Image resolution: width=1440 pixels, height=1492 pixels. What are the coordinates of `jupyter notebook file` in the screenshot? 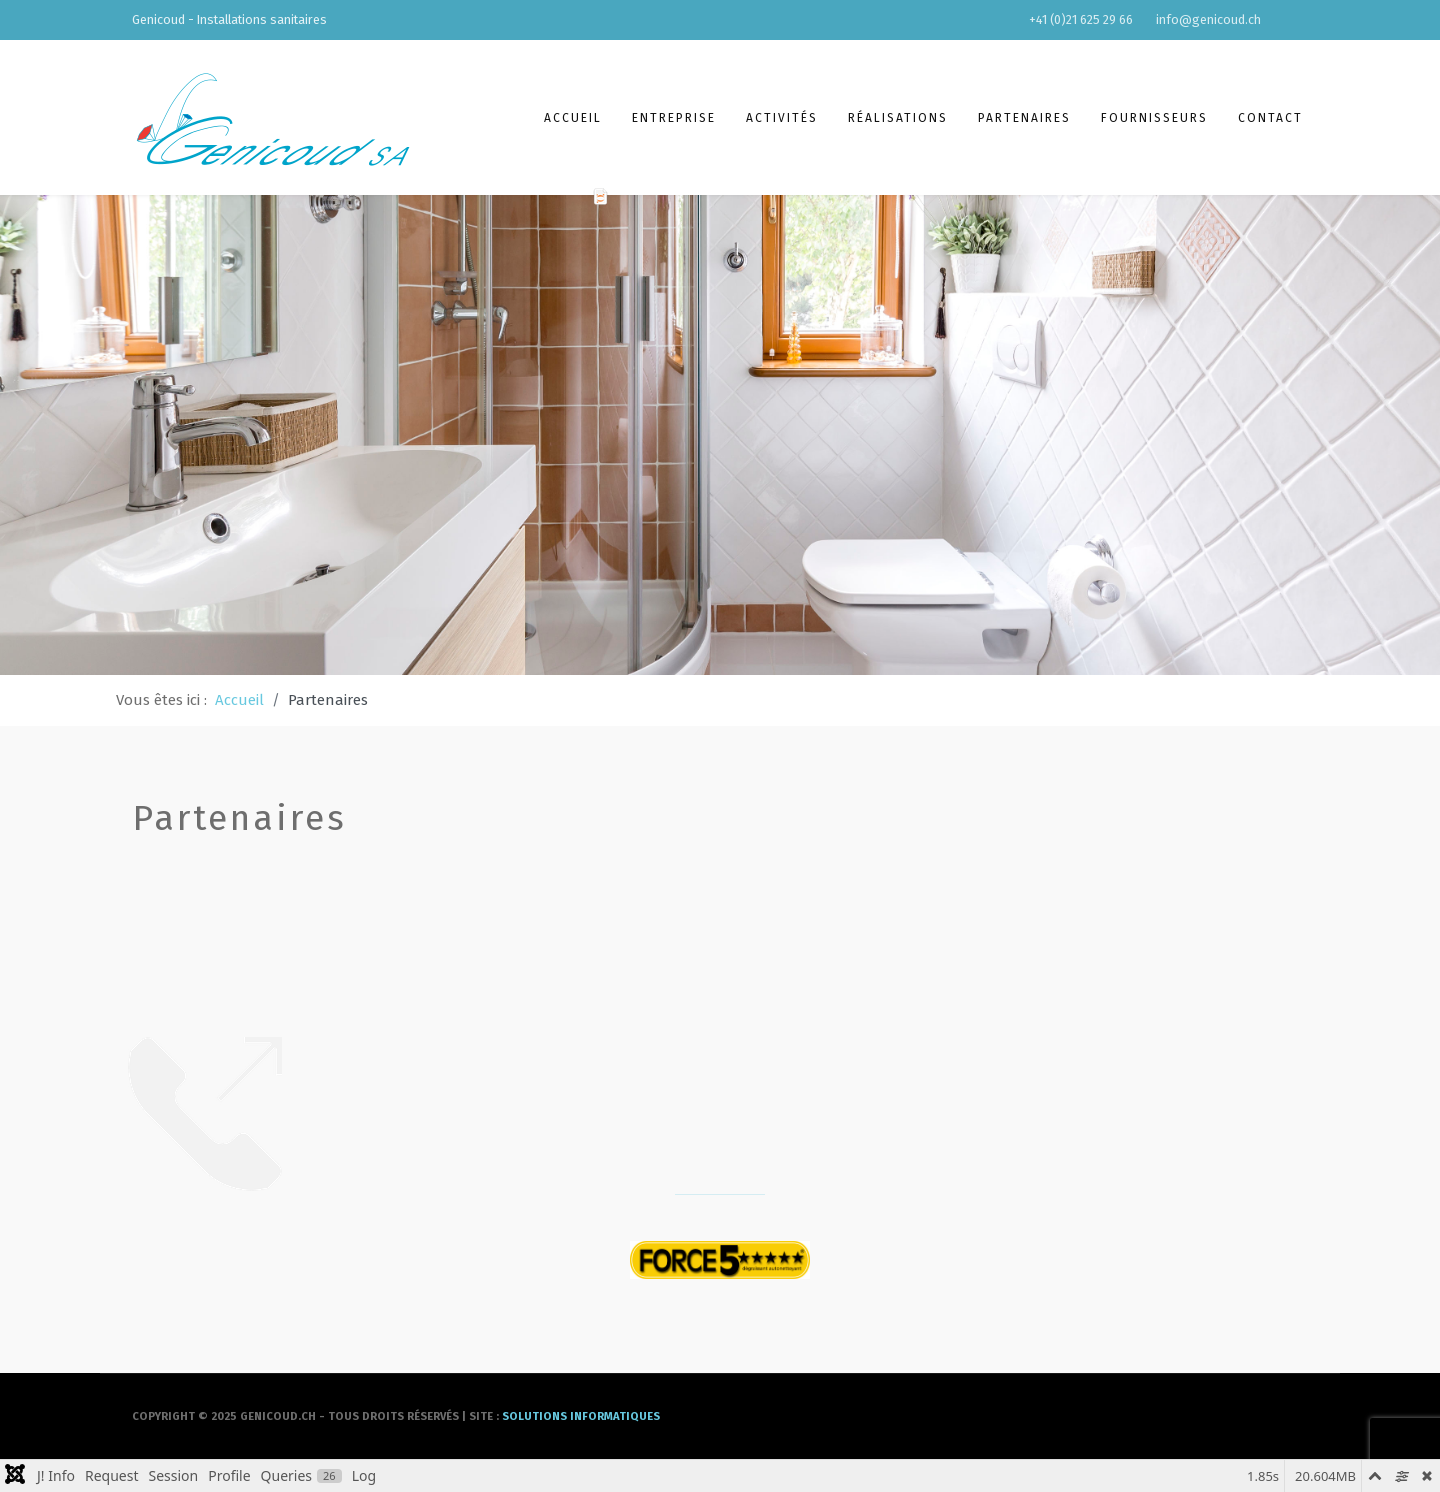 It's located at (600, 196).